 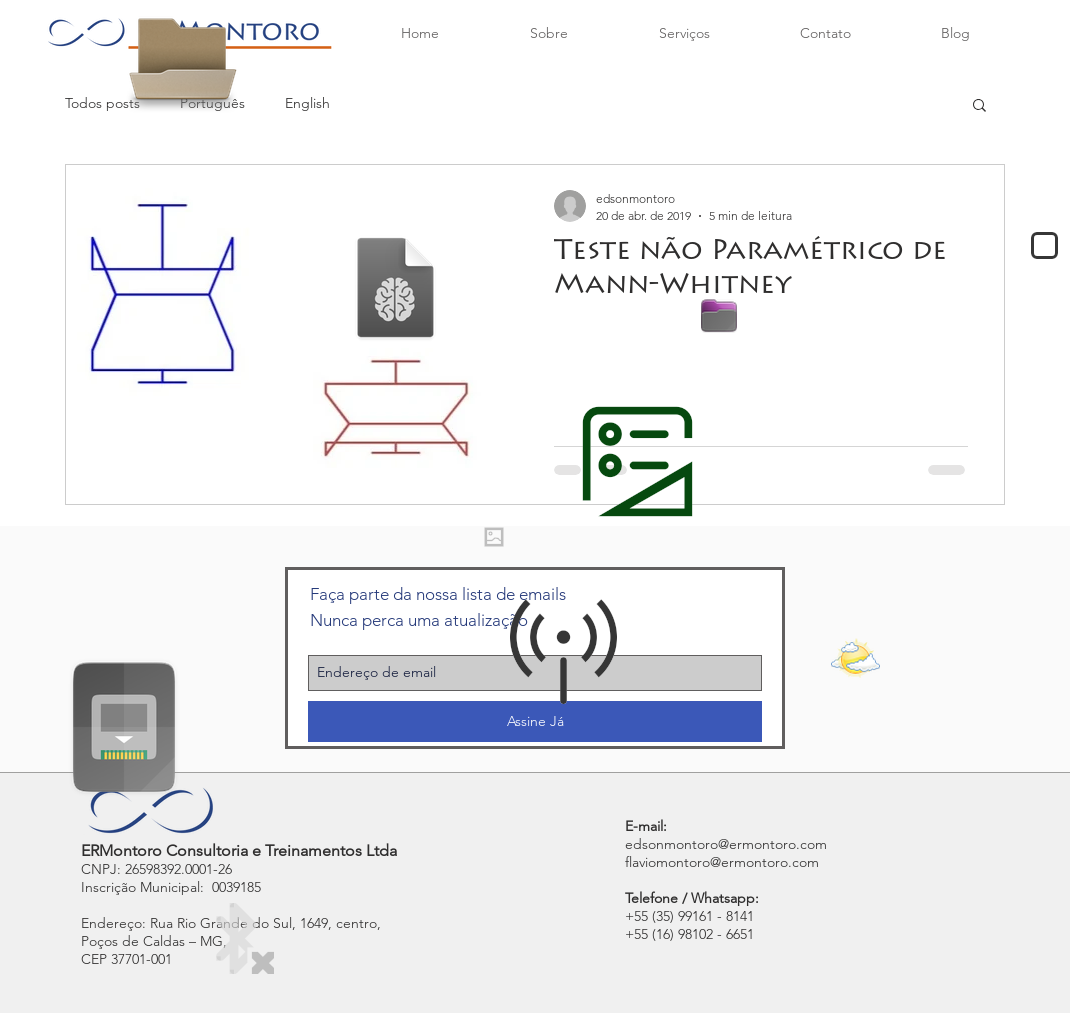 What do you see at coordinates (855, 659) in the screenshot?
I see `indicates partly cloudy weather conditions` at bounding box center [855, 659].